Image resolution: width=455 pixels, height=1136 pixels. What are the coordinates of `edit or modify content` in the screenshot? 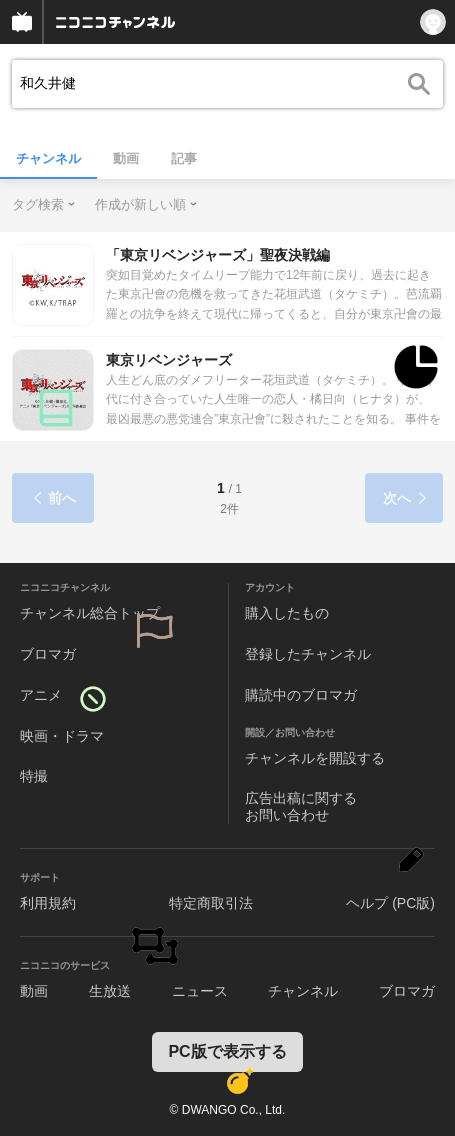 It's located at (411, 859).